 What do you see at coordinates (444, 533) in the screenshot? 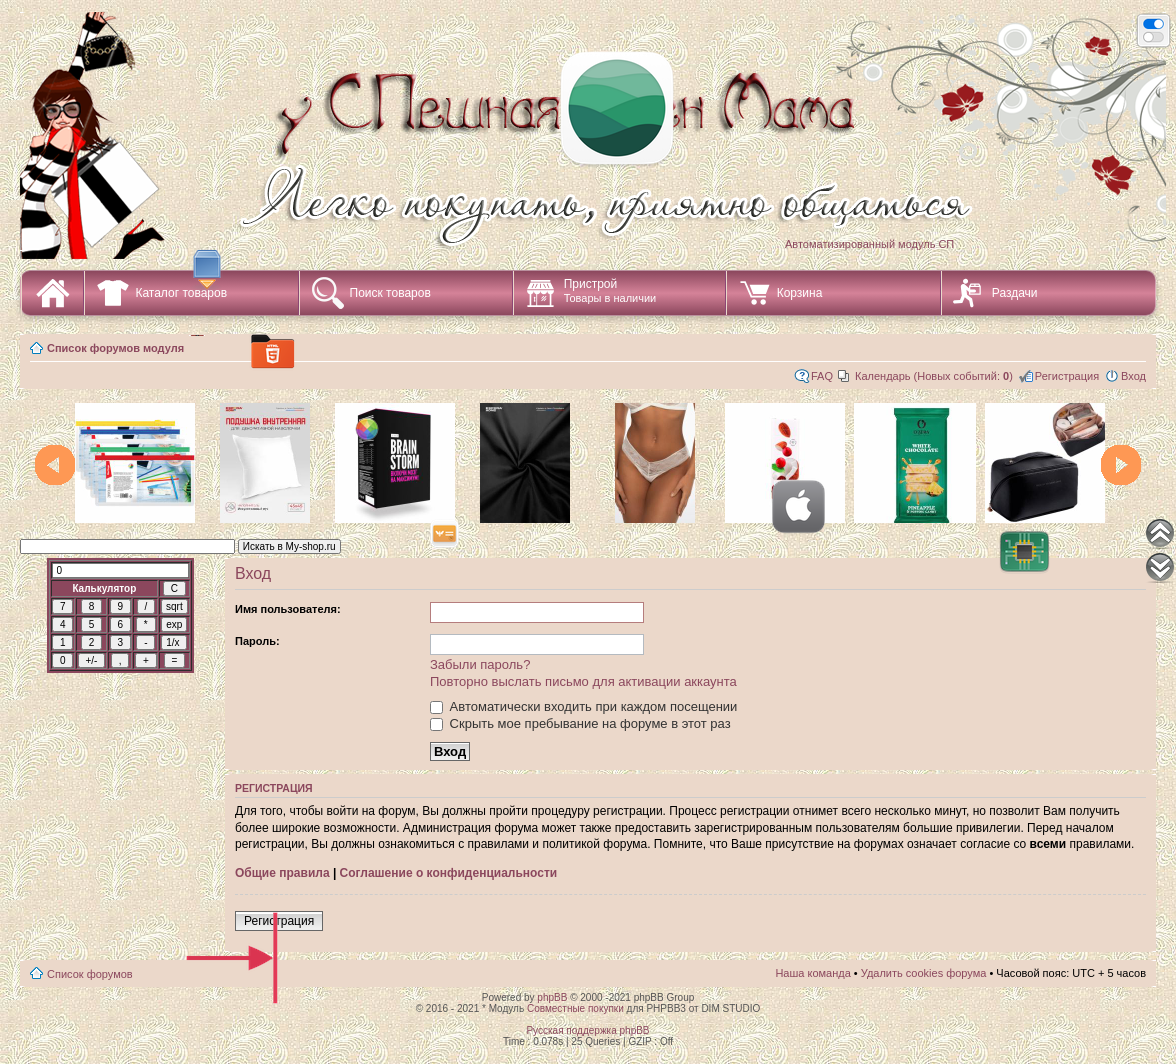
I see `open kandji passport login or authentication` at bounding box center [444, 533].